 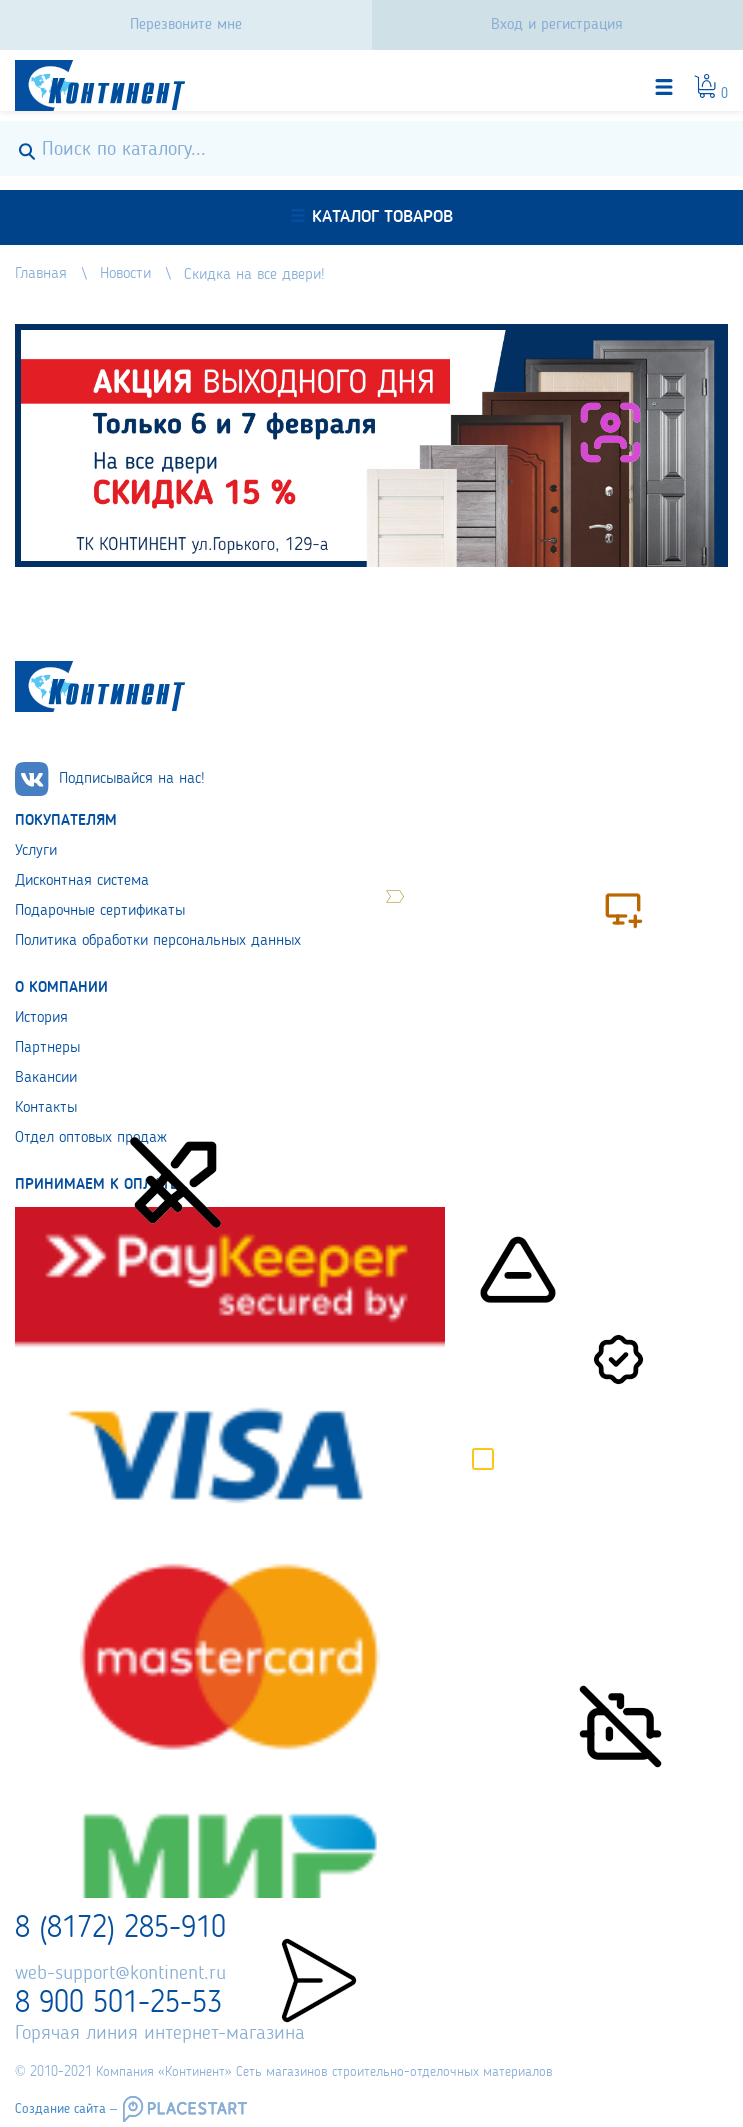 I want to click on disable bot or AI assistant, so click(x=620, y=1726).